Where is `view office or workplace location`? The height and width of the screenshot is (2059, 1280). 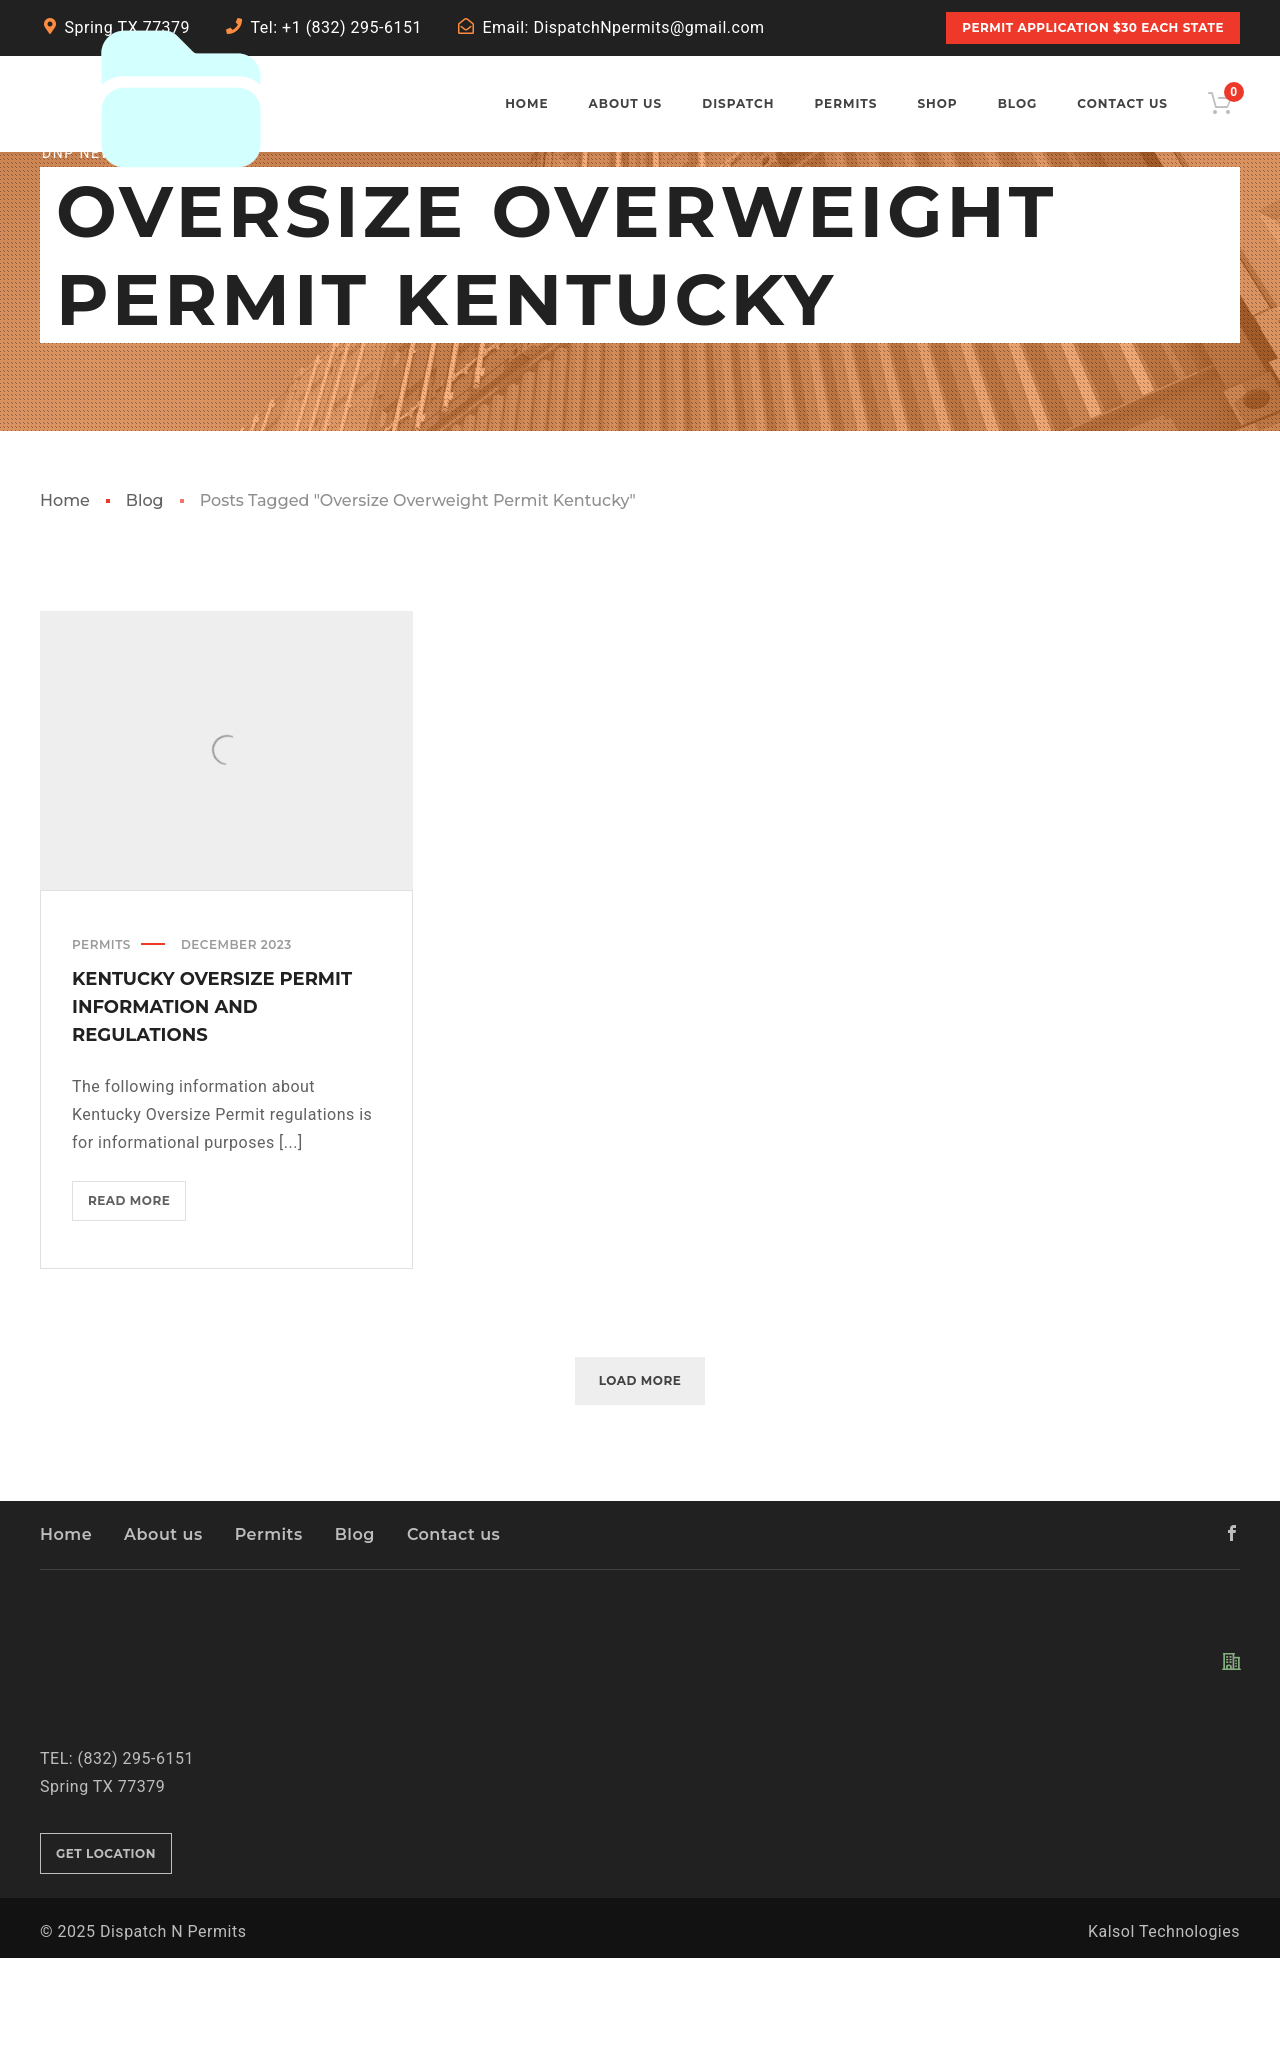 view office or workplace location is located at coordinates (1231, 1661).